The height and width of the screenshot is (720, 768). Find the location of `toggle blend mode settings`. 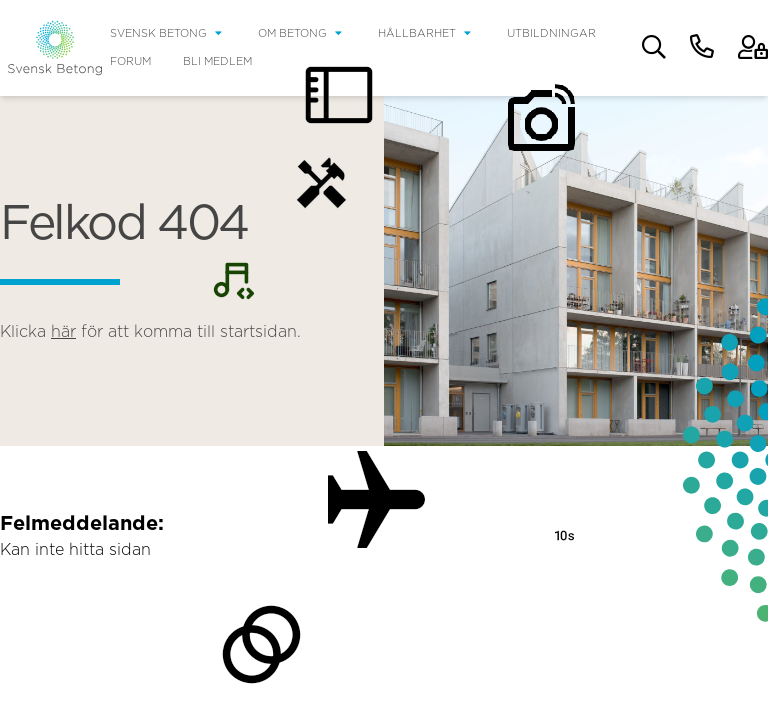

toggle blend mode settings is located at coordinates (261, 644).